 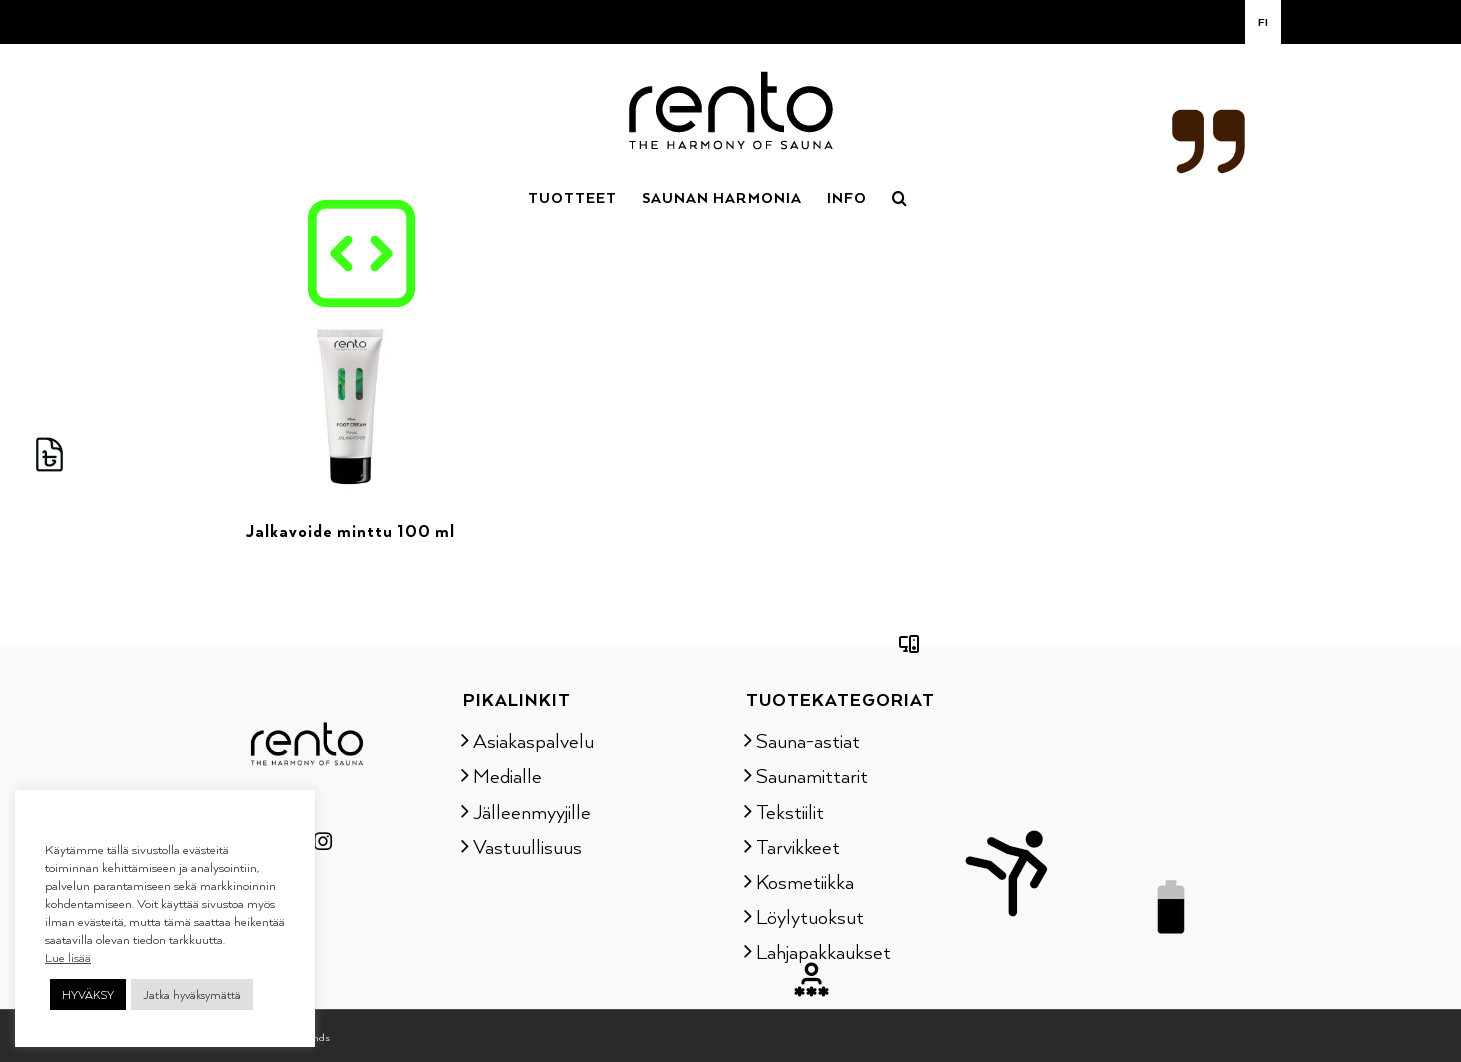 I want to click on insert a quotation or blockquote, so click(x=1208, y=141).